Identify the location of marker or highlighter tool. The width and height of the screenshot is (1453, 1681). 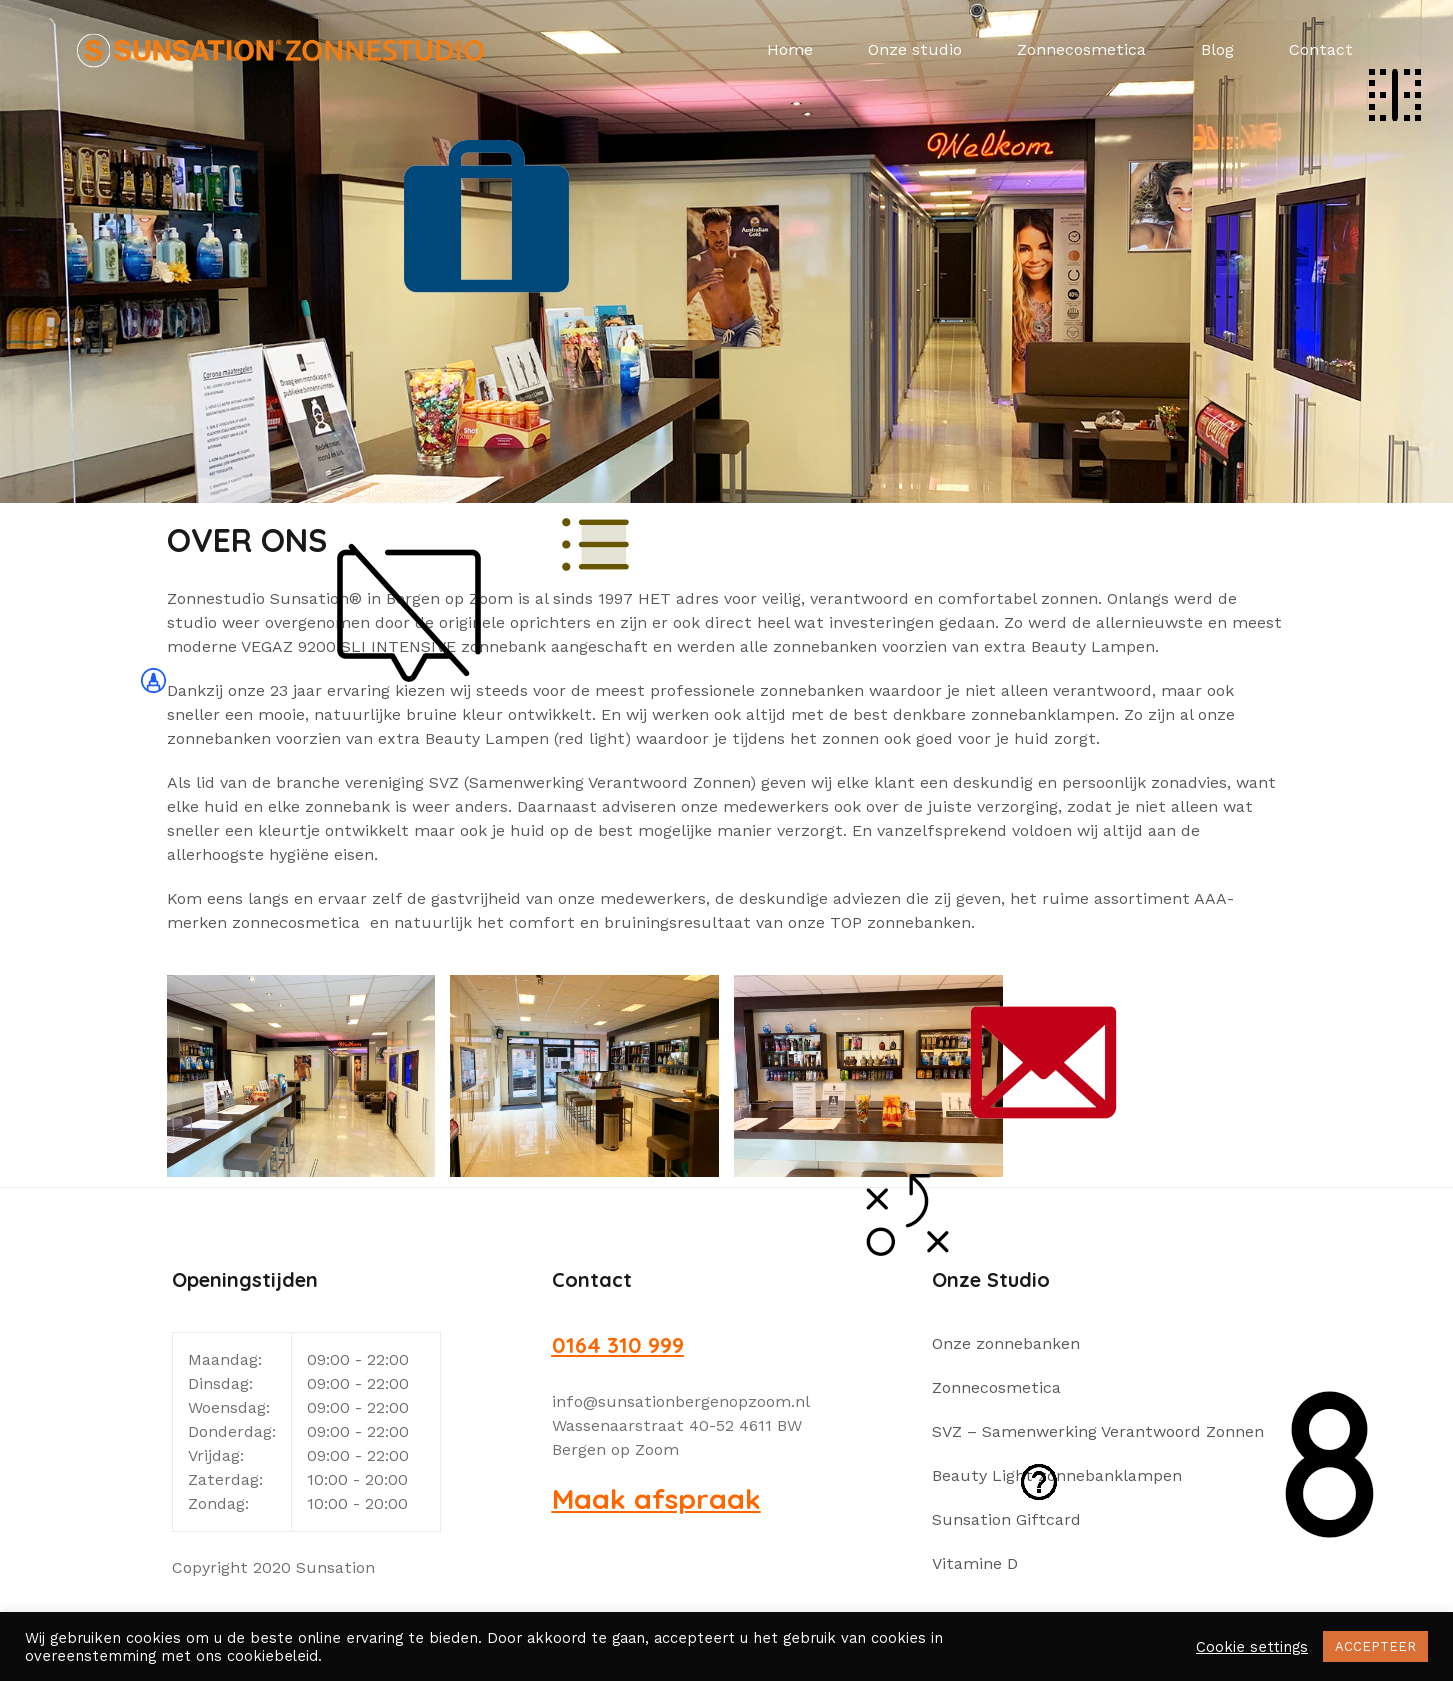
(153, 680).